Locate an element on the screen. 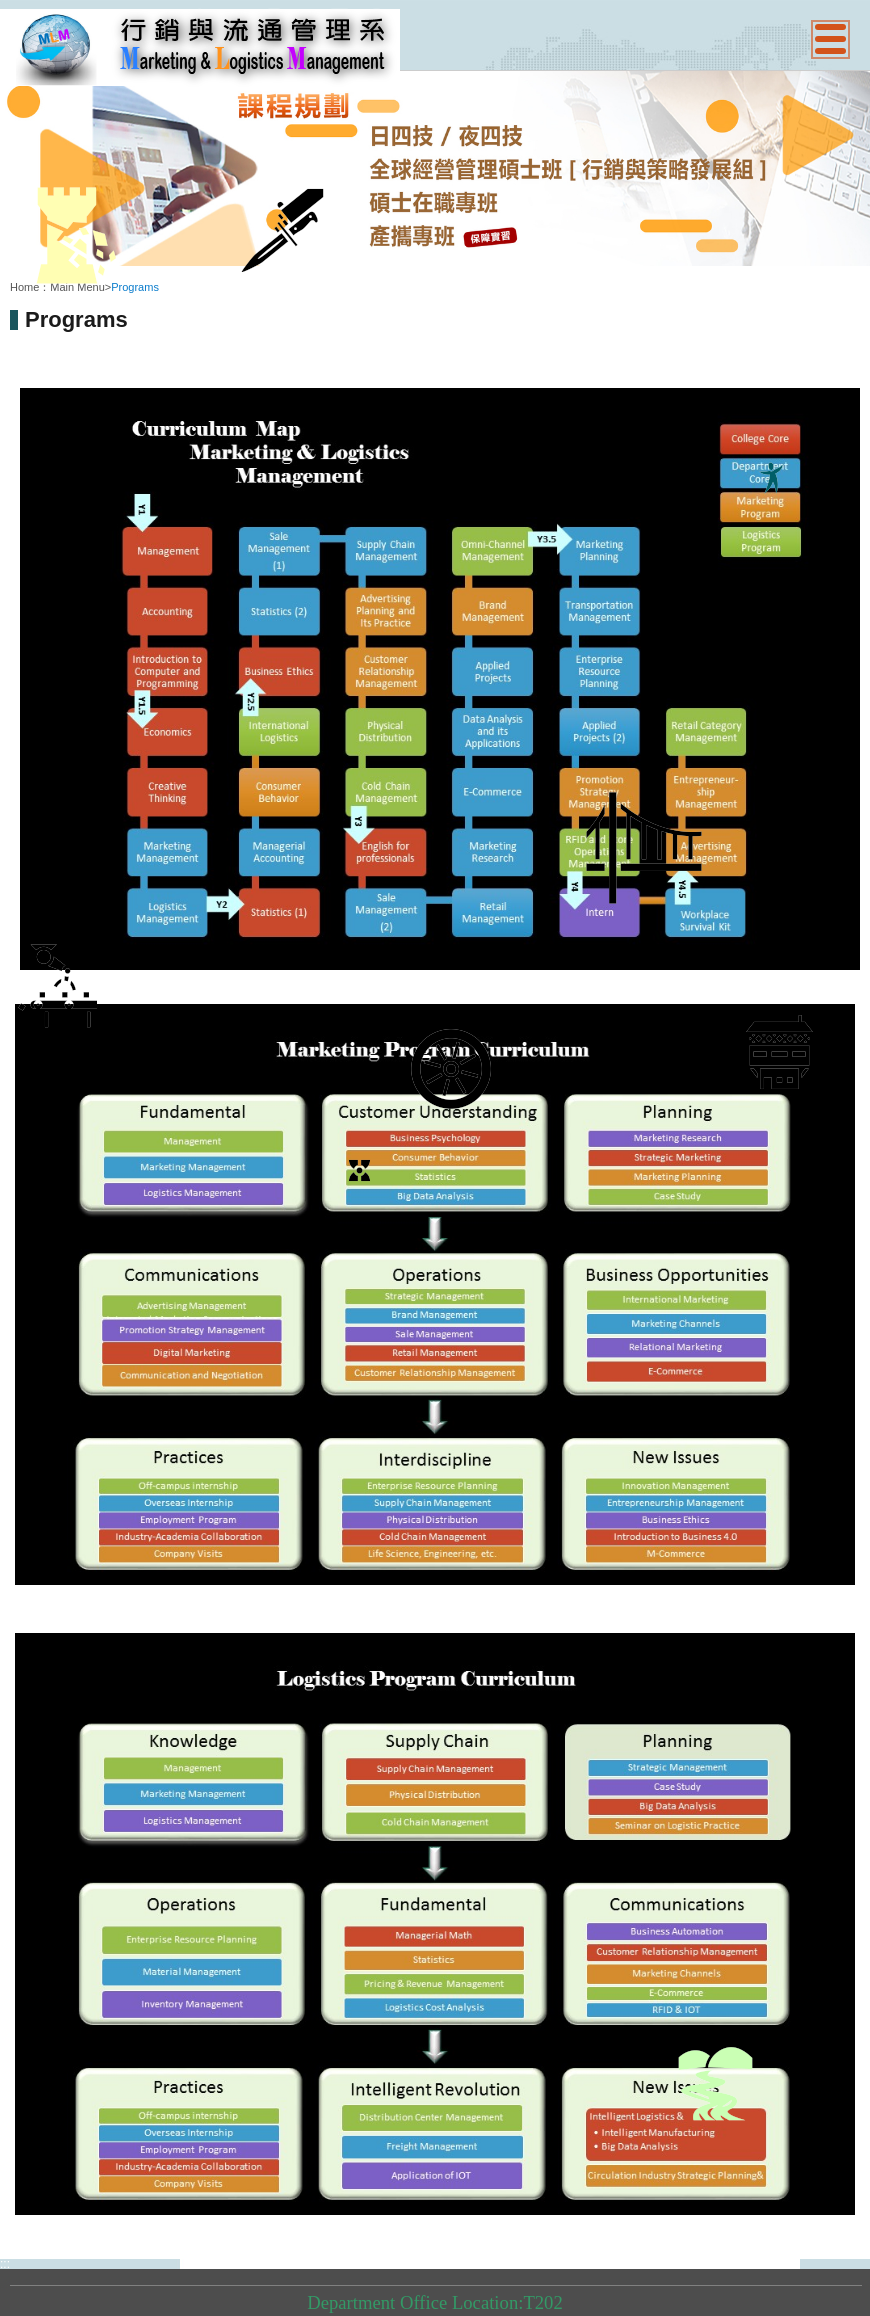 The image size is (870, 2316). view river or waterway on map is located at coordinates (715, 2083).